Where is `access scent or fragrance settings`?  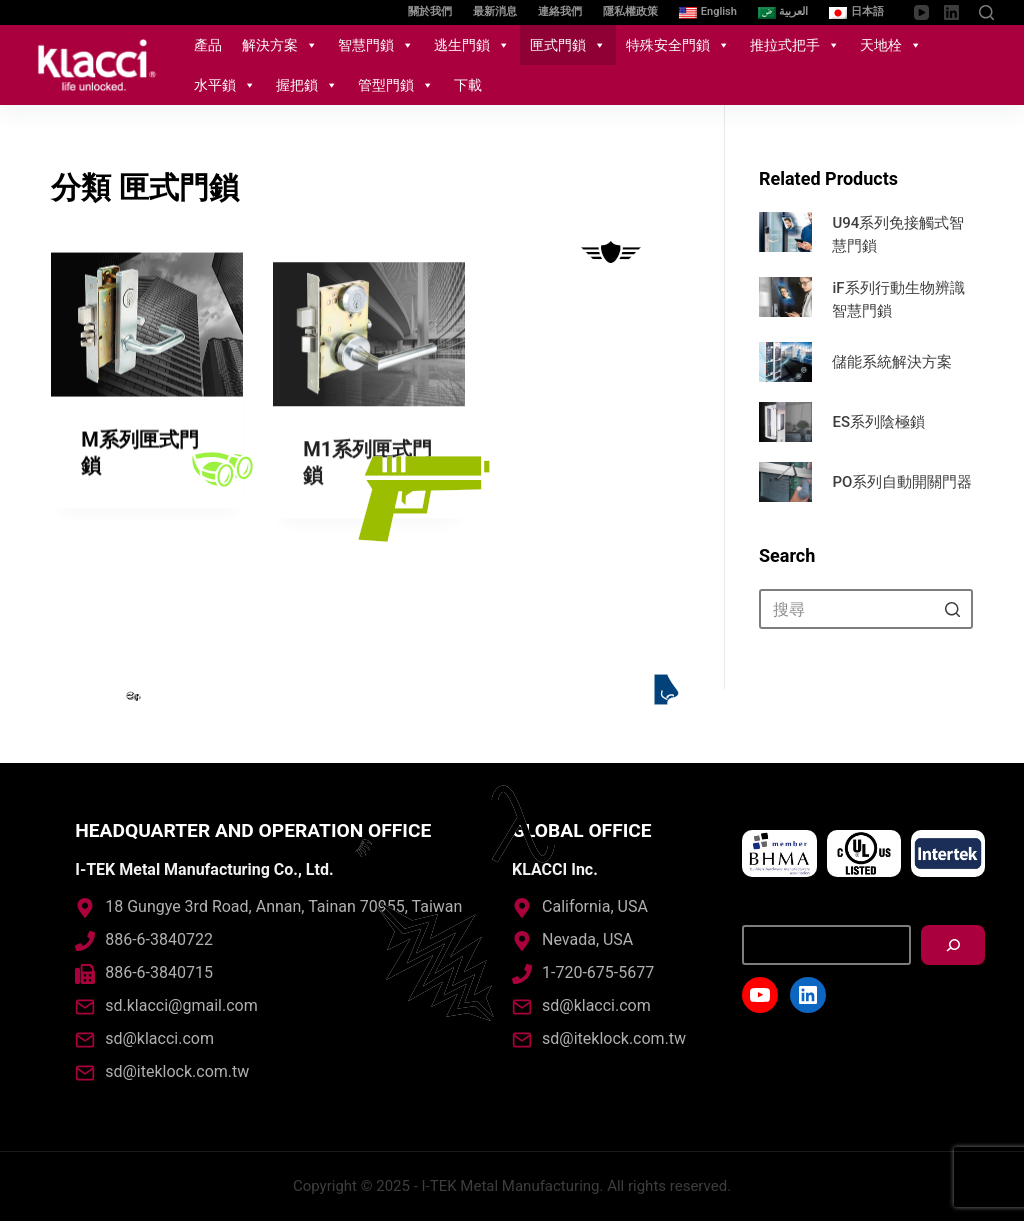
access scent or fragrance settings is located at coordinates (669, 689).